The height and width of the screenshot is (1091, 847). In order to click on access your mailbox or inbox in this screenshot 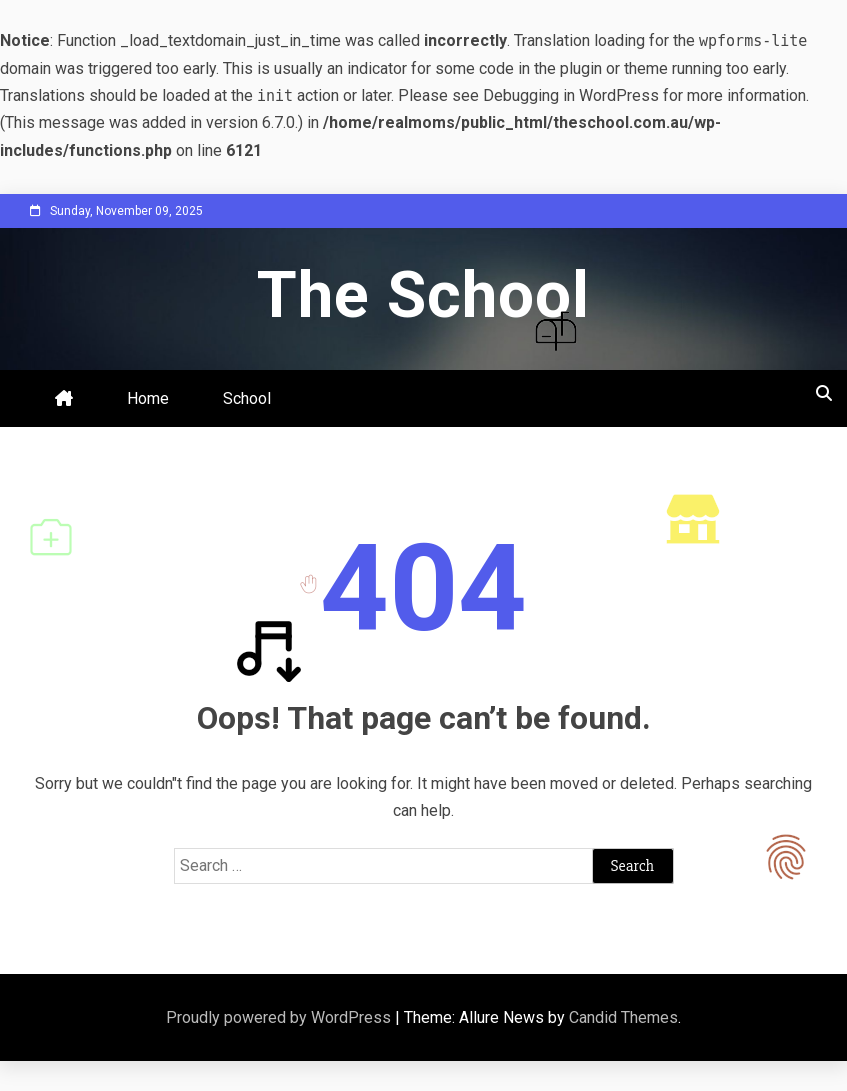, I will do `click(556, 332)`.